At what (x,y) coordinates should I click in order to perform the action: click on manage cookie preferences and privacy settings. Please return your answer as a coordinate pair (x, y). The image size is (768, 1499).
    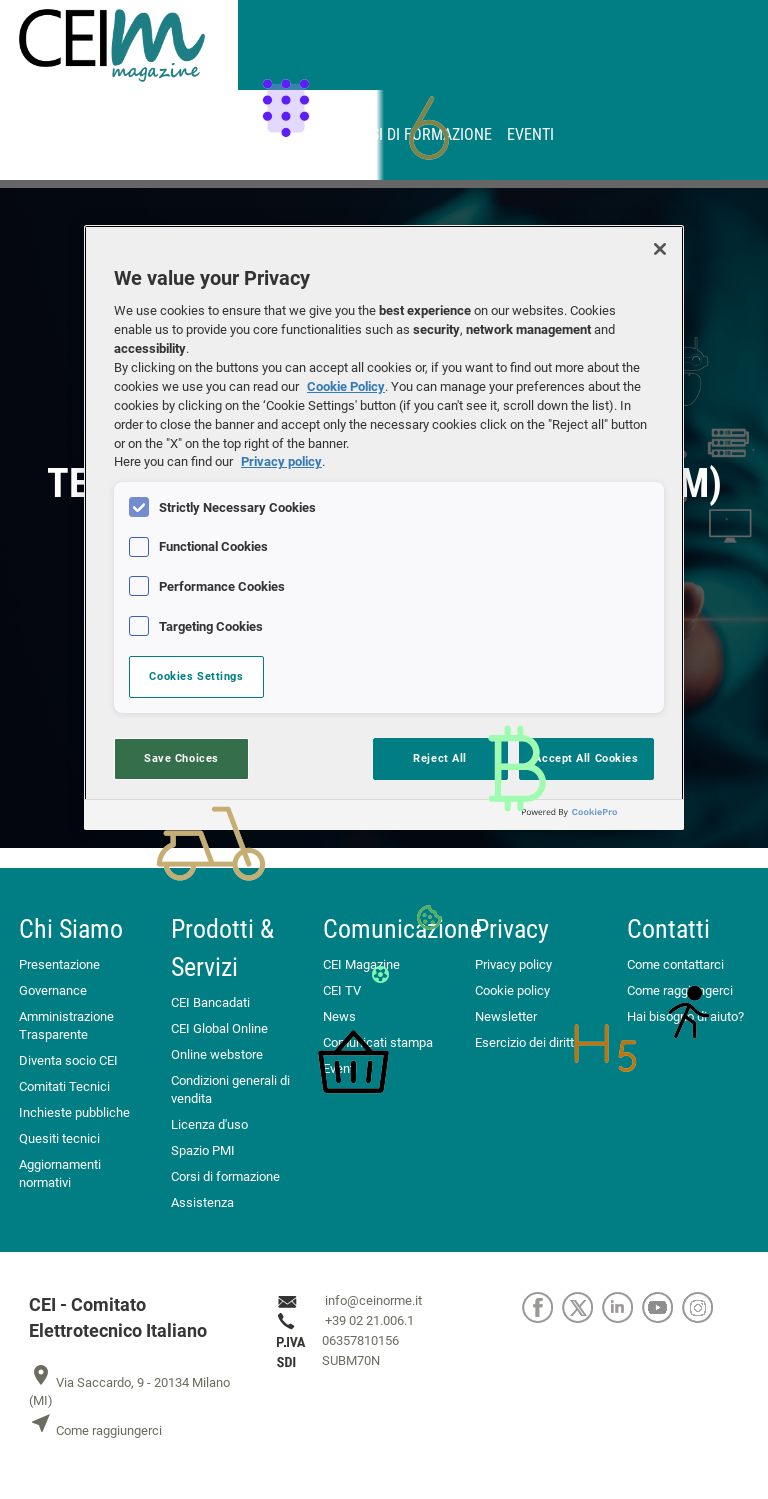
    Looking at the image, I should click on (429, 917).